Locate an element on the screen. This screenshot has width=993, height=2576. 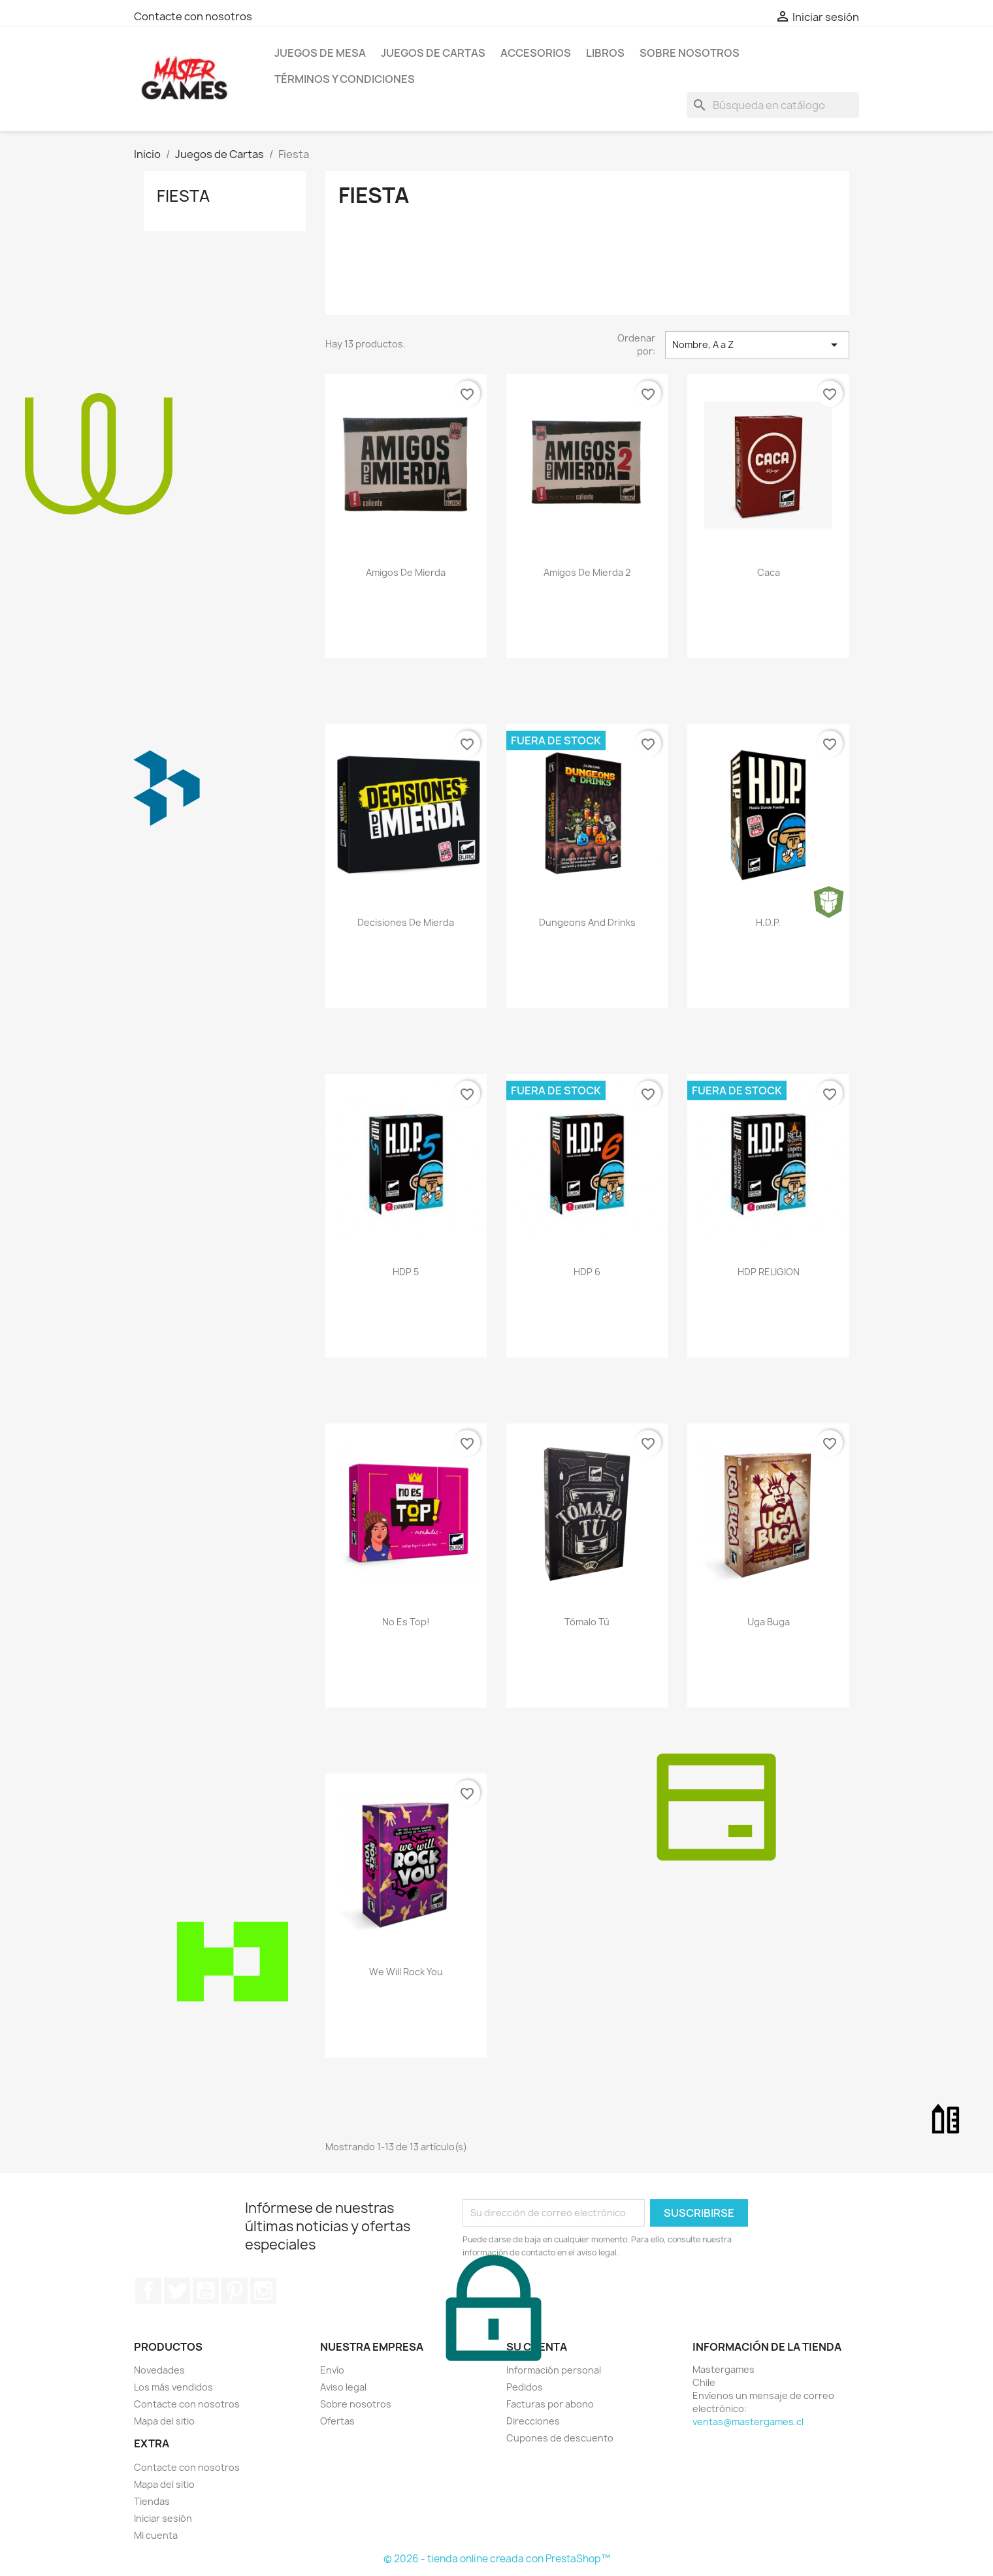
open dovetail app is located at coordinates (167, 788).